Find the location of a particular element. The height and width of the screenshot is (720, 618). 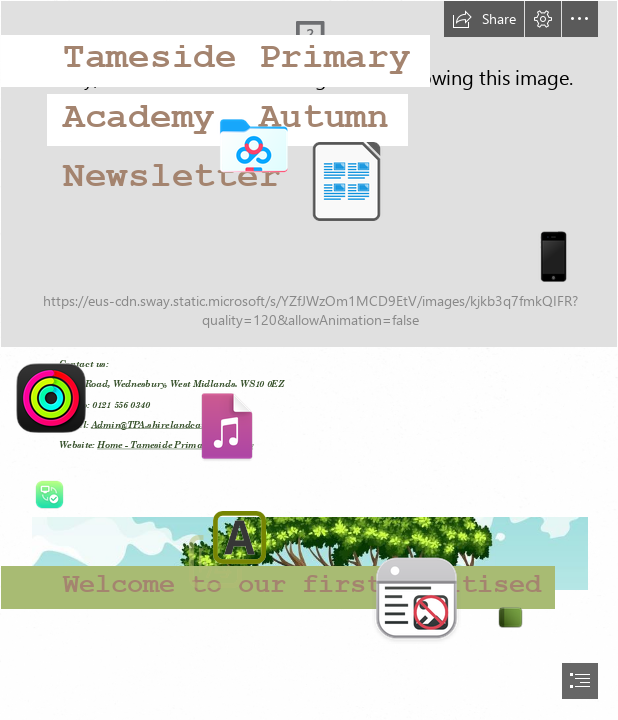

open input leap app for sharing keyboard and mouse between computers is located at coordinates (49, 494).